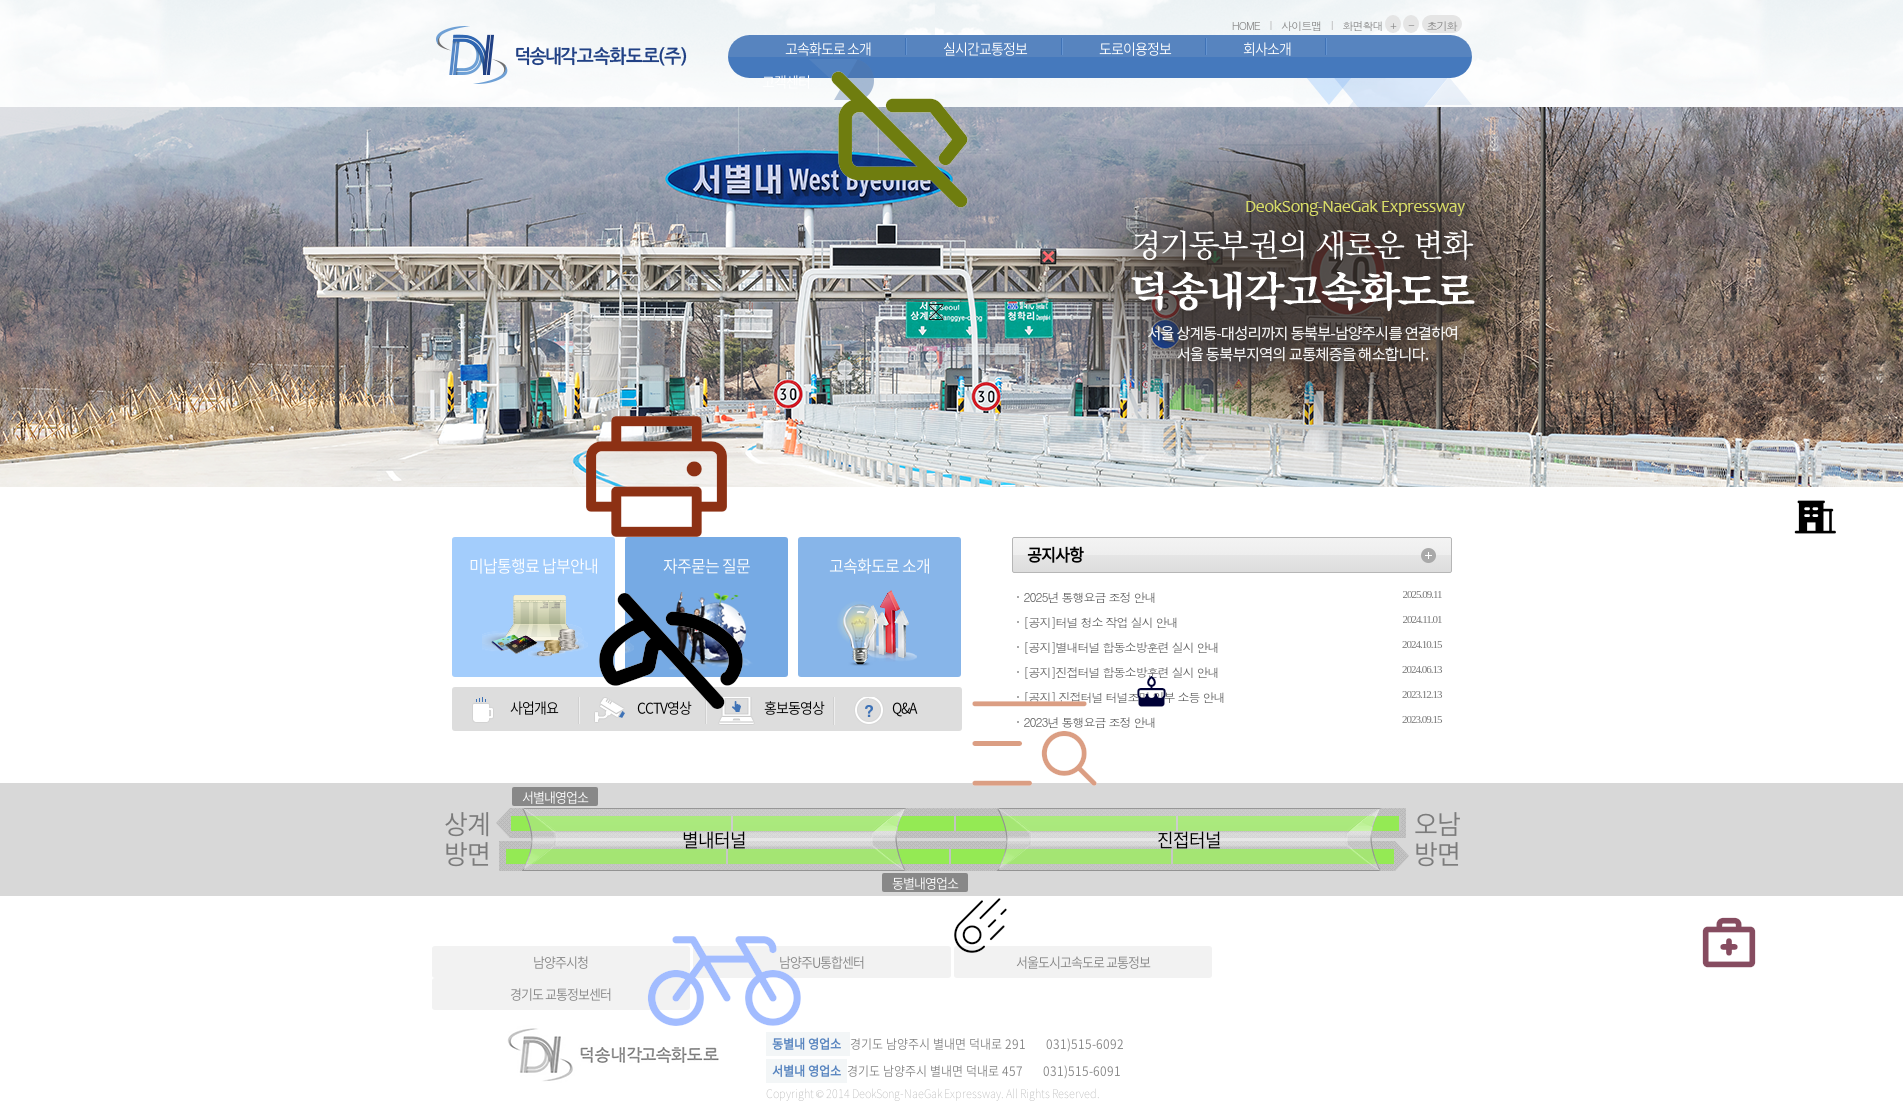  I want to click on end or reject an incoming call, so click(671, 651).